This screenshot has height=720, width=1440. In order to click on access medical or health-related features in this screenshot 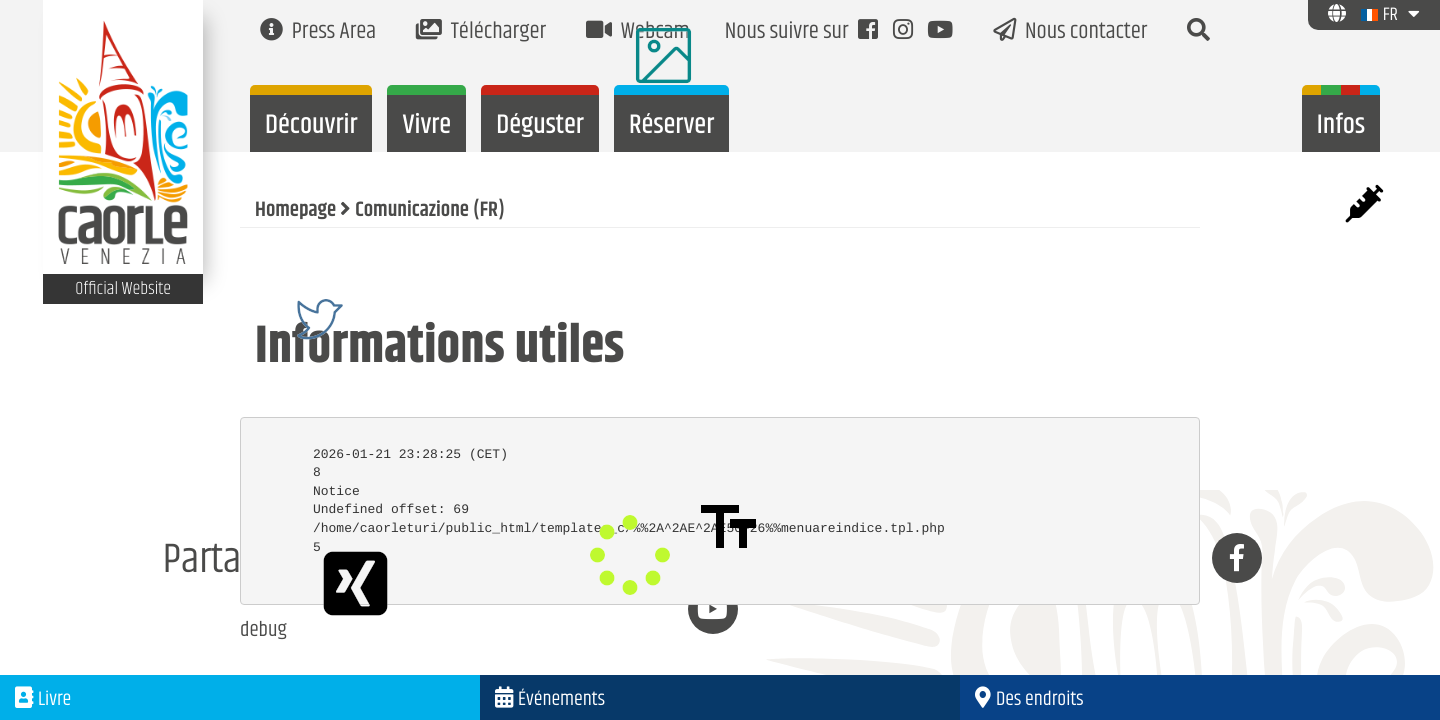, I will do `click(1363, 204)`.